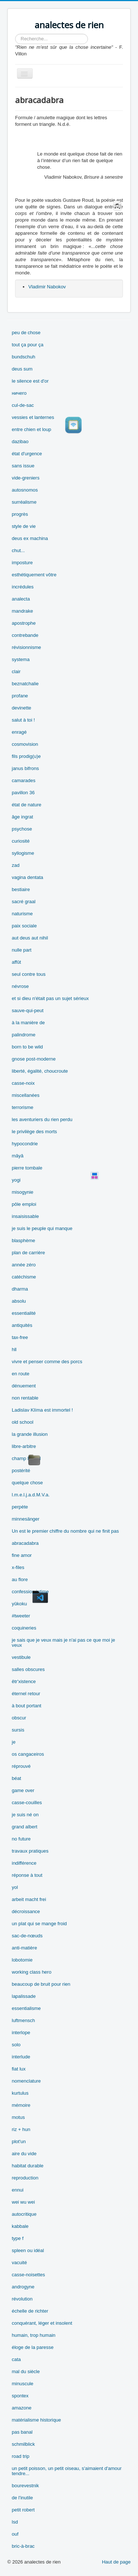 The image size is (138, 2576). I want to click on view network adapter settings, so click(73, 425).